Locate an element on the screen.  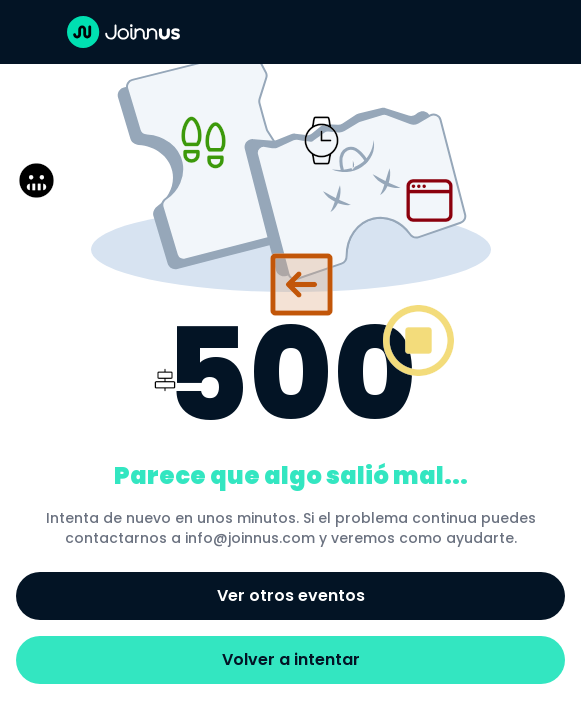
view watch or wearable device settings is located at coordinates (321, 140).